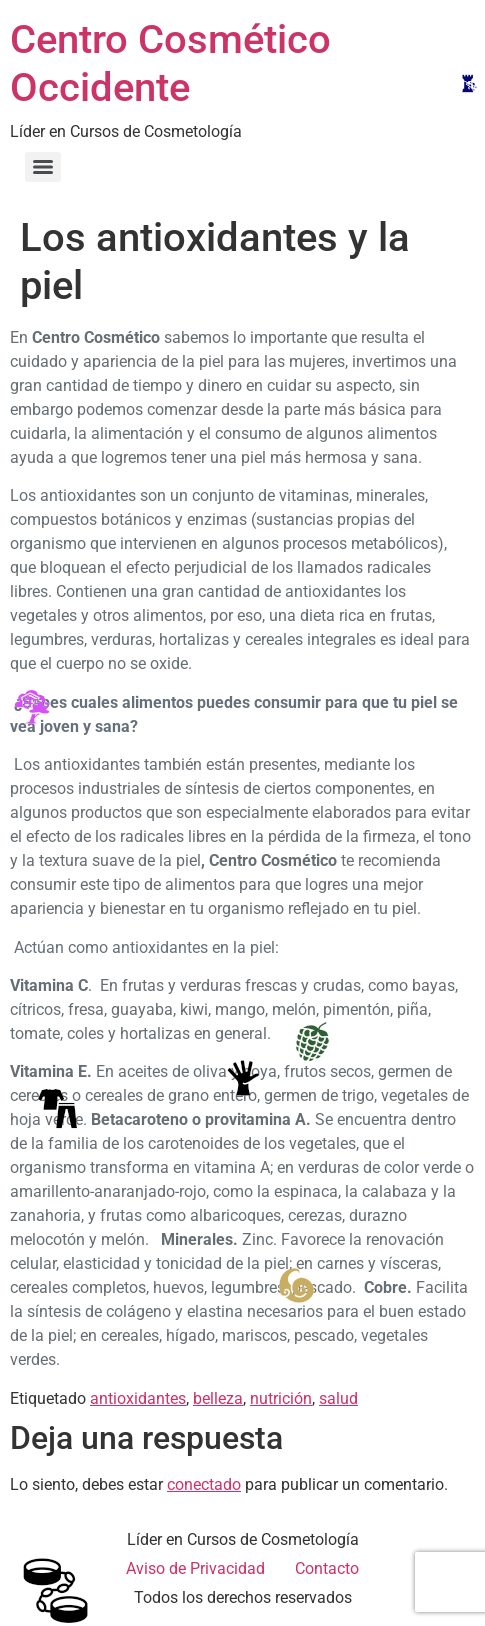 This screenshot has width=485, height=1626. Describe the element at coordinates (32, 706) in the screenshot. I see `access treehouse or hideout feature` at that location.